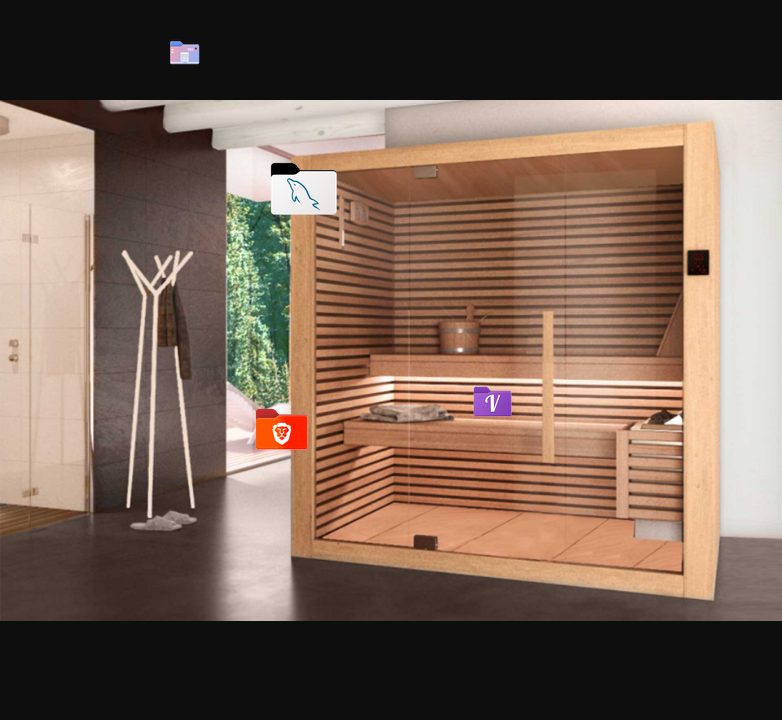 The image size is (782, 720). What do you see at coordinates (492, 402) in the screenshot?
I see `open folder containing vala programming files` at bounding box center [492, 402].